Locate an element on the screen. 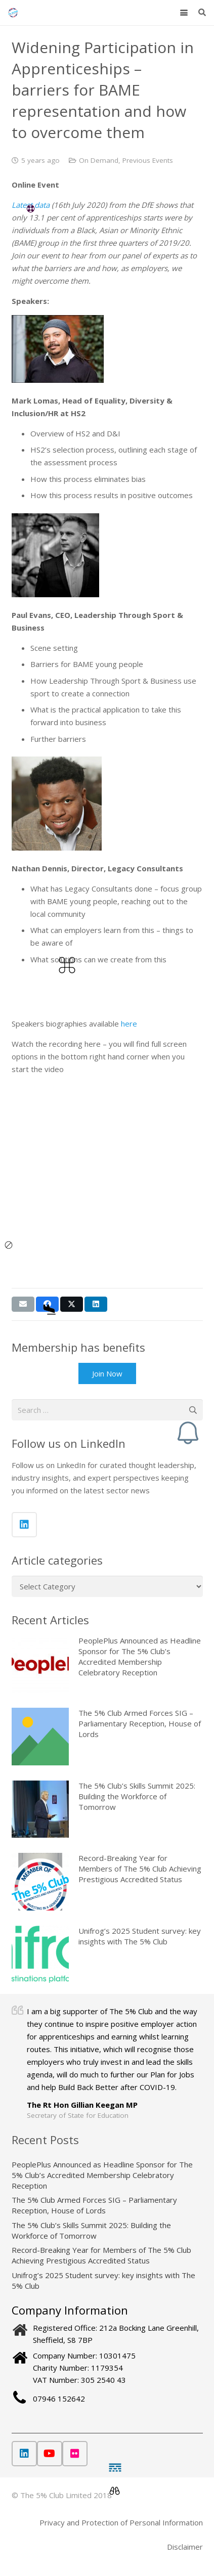 The width and height of the screenshot is (214, 2576). access help or support center is located at coordinates (30, 208).